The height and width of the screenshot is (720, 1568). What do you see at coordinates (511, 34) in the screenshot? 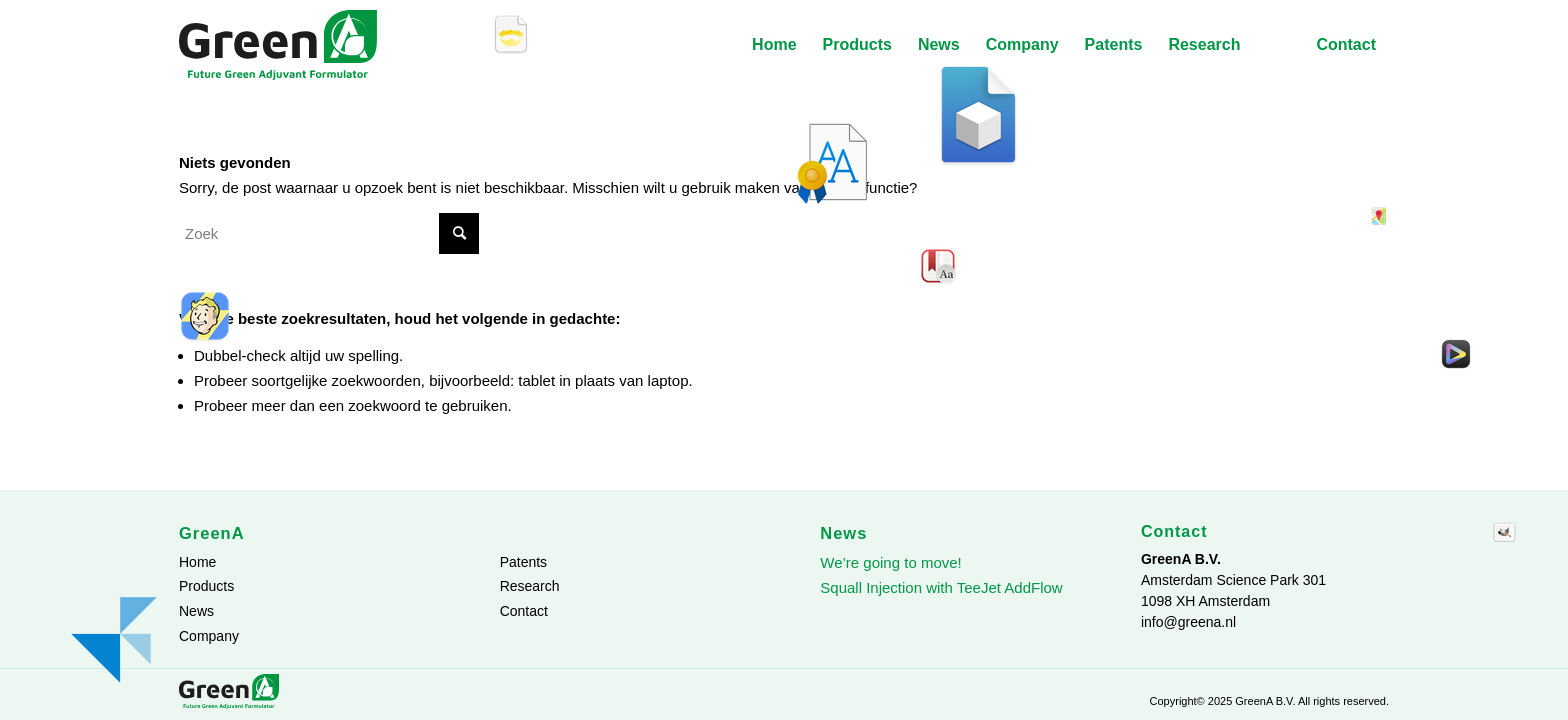
I see `nim programming language source file` at bounding box center [511, 34].